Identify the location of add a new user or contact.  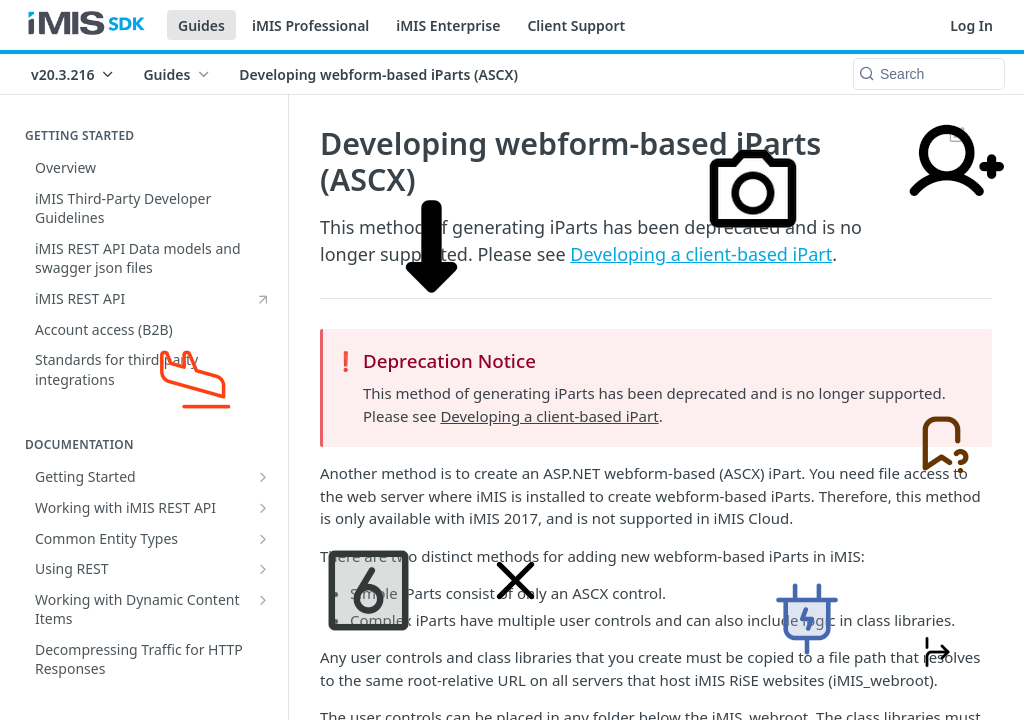
(954, 163).